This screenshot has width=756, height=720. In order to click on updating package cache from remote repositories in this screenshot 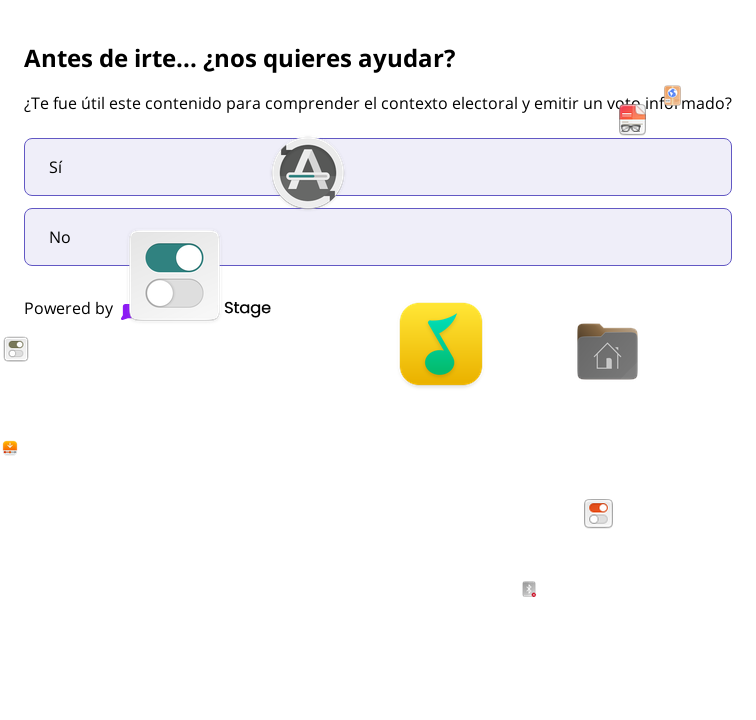, I will do `click(672, 95)`.